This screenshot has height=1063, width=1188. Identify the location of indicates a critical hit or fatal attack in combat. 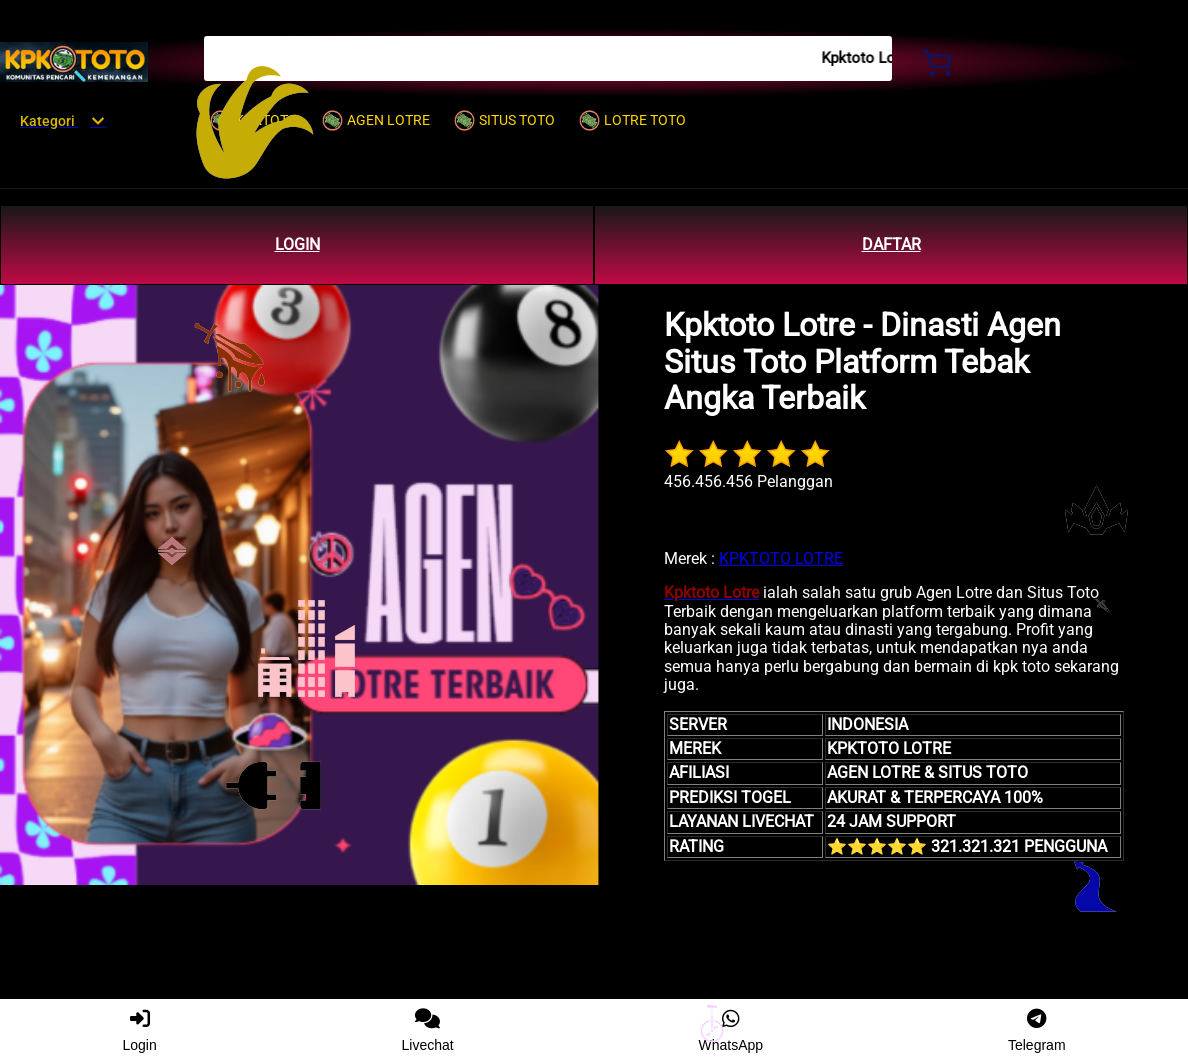
(230, 356).